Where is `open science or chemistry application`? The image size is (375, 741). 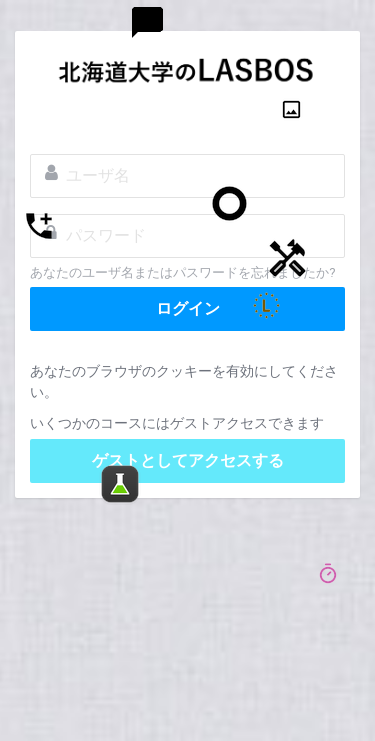
open science or chemistry application is located at coordinates (120, 484).